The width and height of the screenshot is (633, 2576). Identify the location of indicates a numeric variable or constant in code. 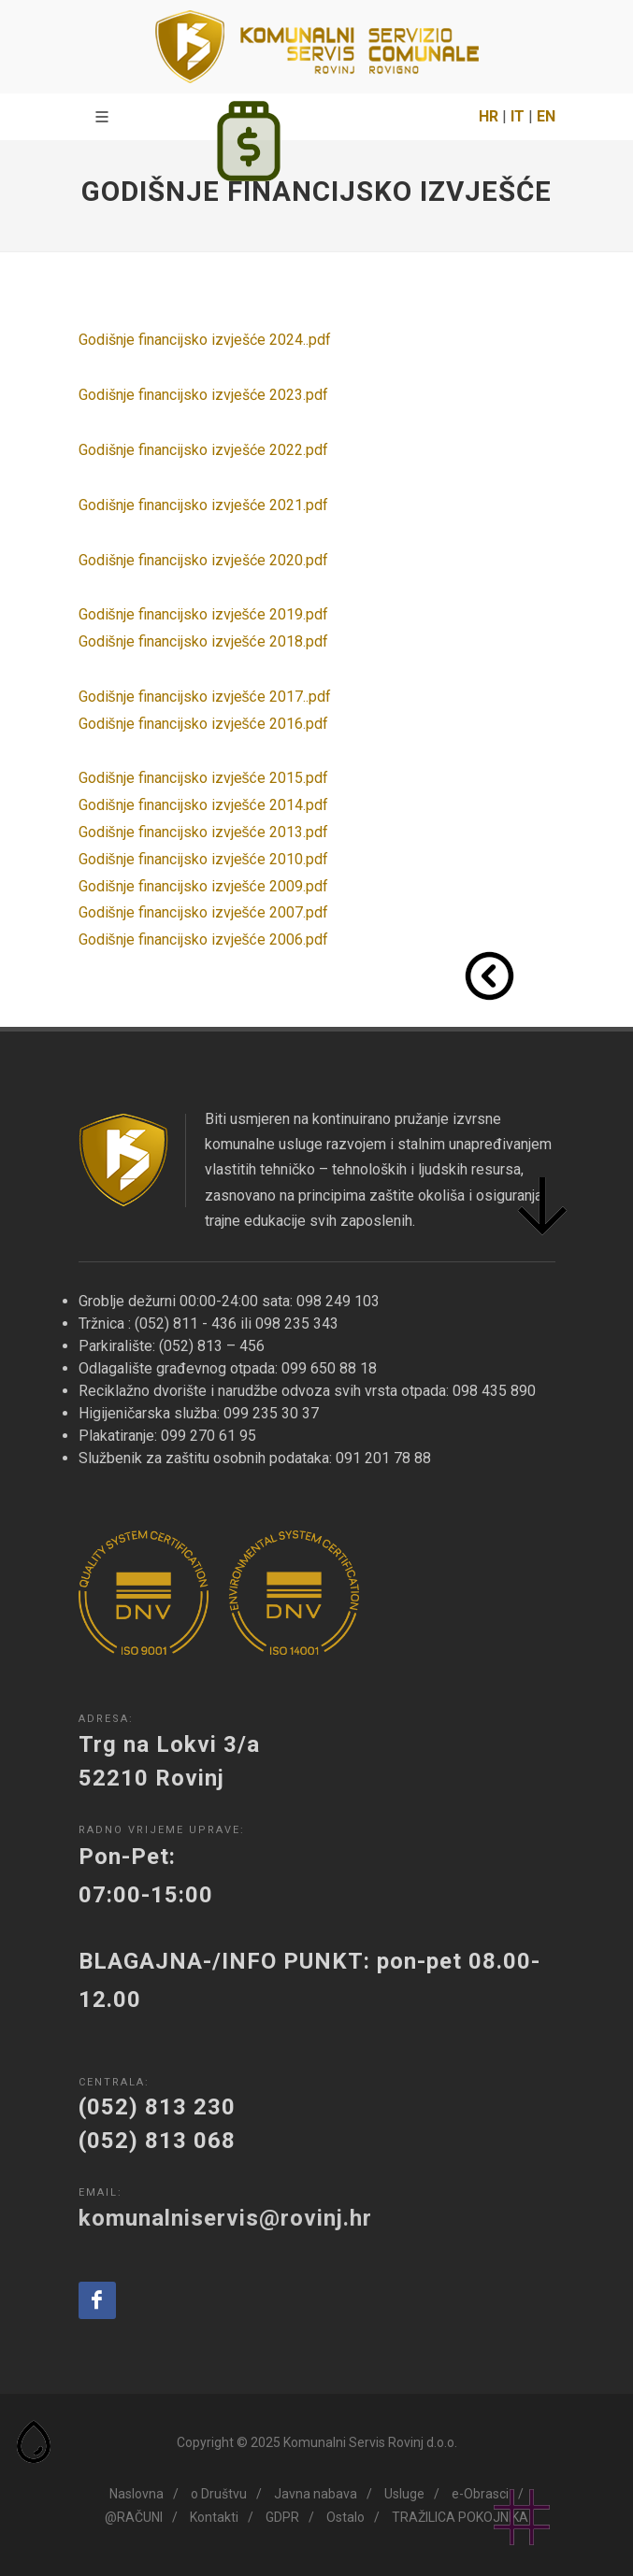
(522, 2517).